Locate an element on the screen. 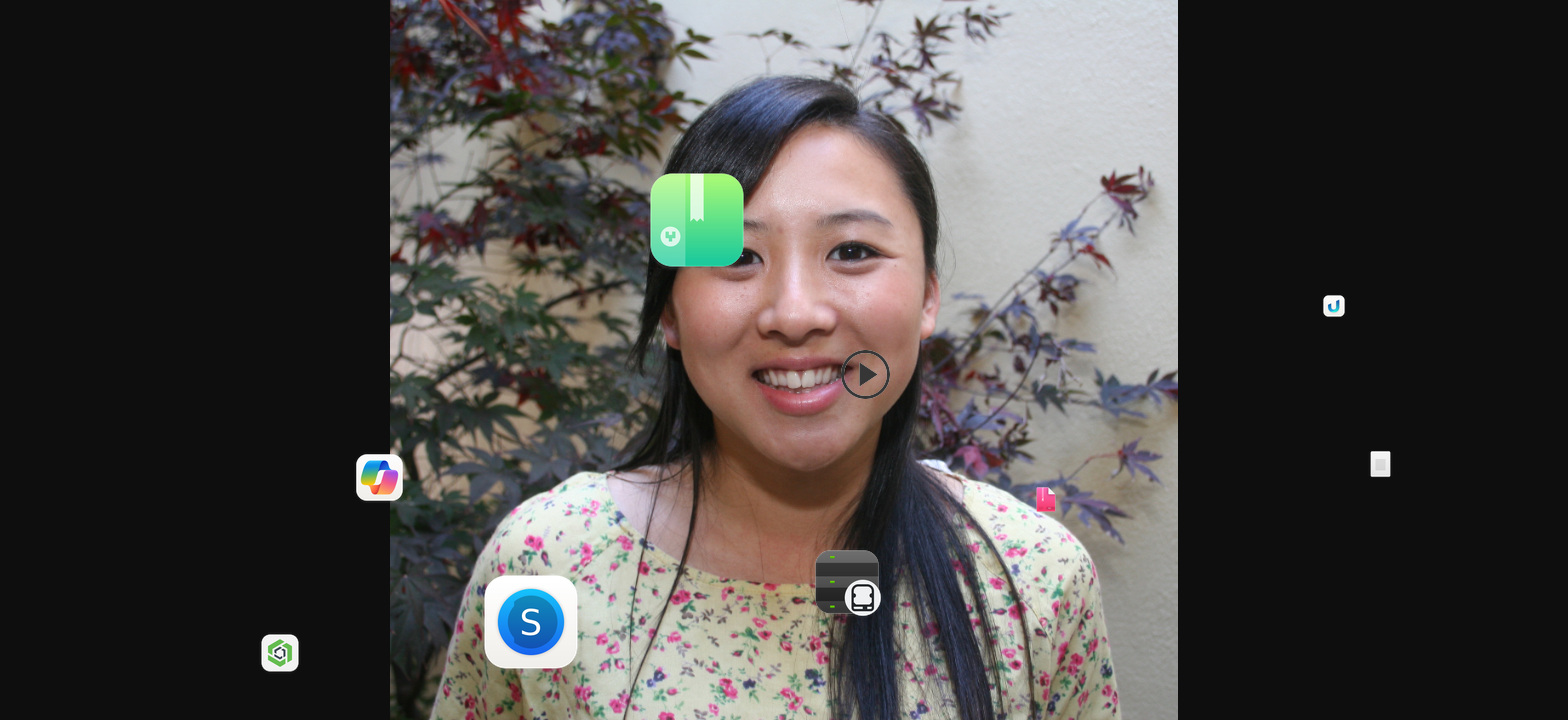 Image resolution: width=1568 pixels, height=720 pixels. open onshape CAD application is located at coordinates (280, 653).